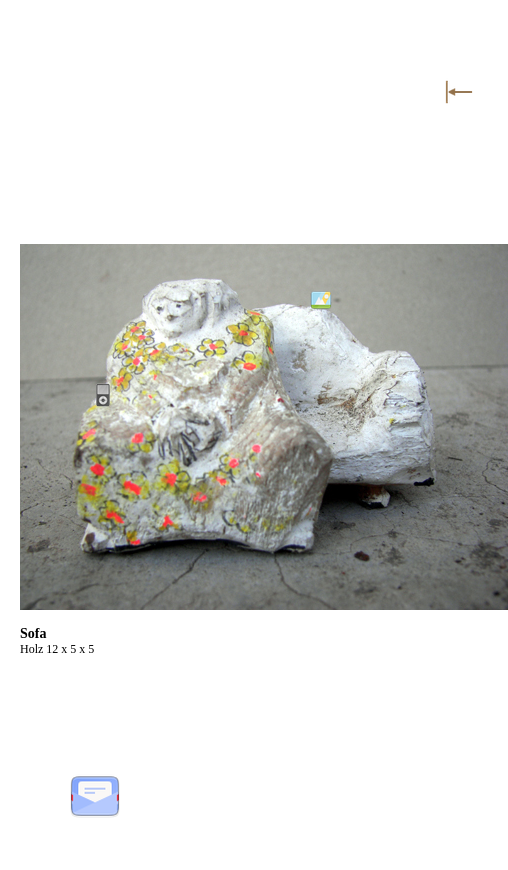  Describe the element at coordinates (459, 92) in the screenshot. I see `go to the first item in a list or sequence` at that location.